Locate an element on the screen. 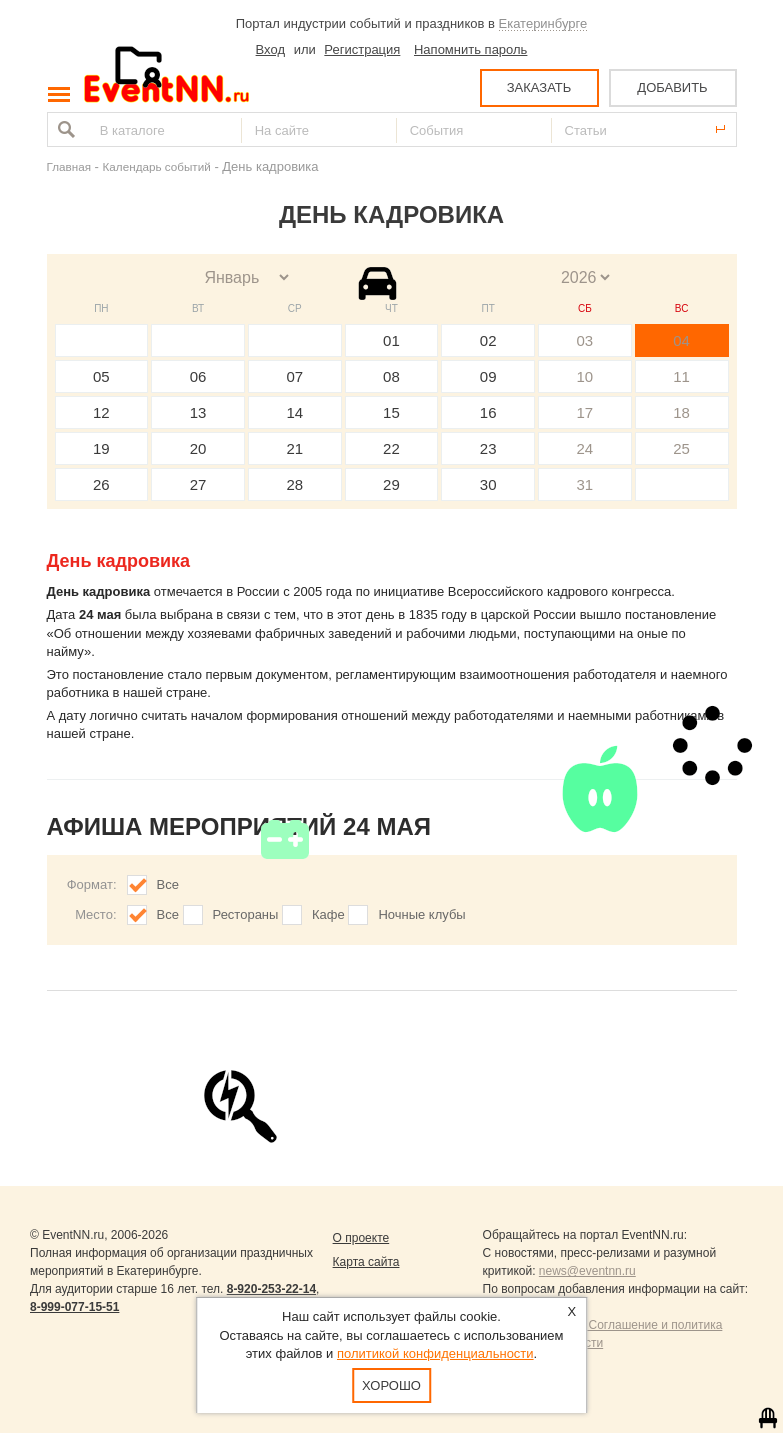 The image size is (783, 1433). select car or automobile option is located at coordinates (377, 283).